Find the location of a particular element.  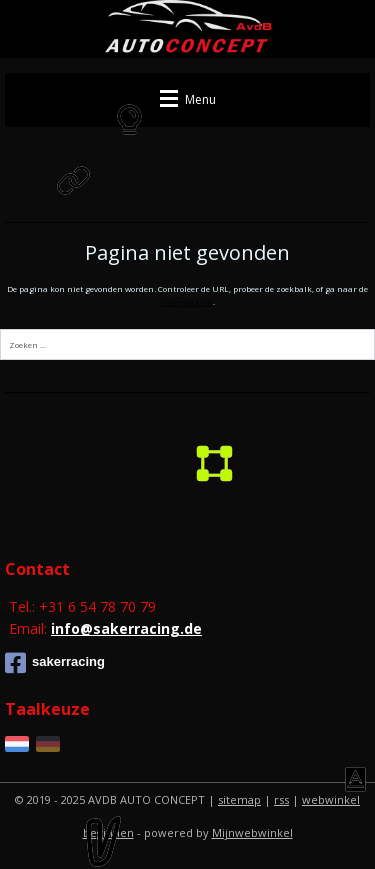

access tips or helpful suggestions is located at coordinates (129, 119).